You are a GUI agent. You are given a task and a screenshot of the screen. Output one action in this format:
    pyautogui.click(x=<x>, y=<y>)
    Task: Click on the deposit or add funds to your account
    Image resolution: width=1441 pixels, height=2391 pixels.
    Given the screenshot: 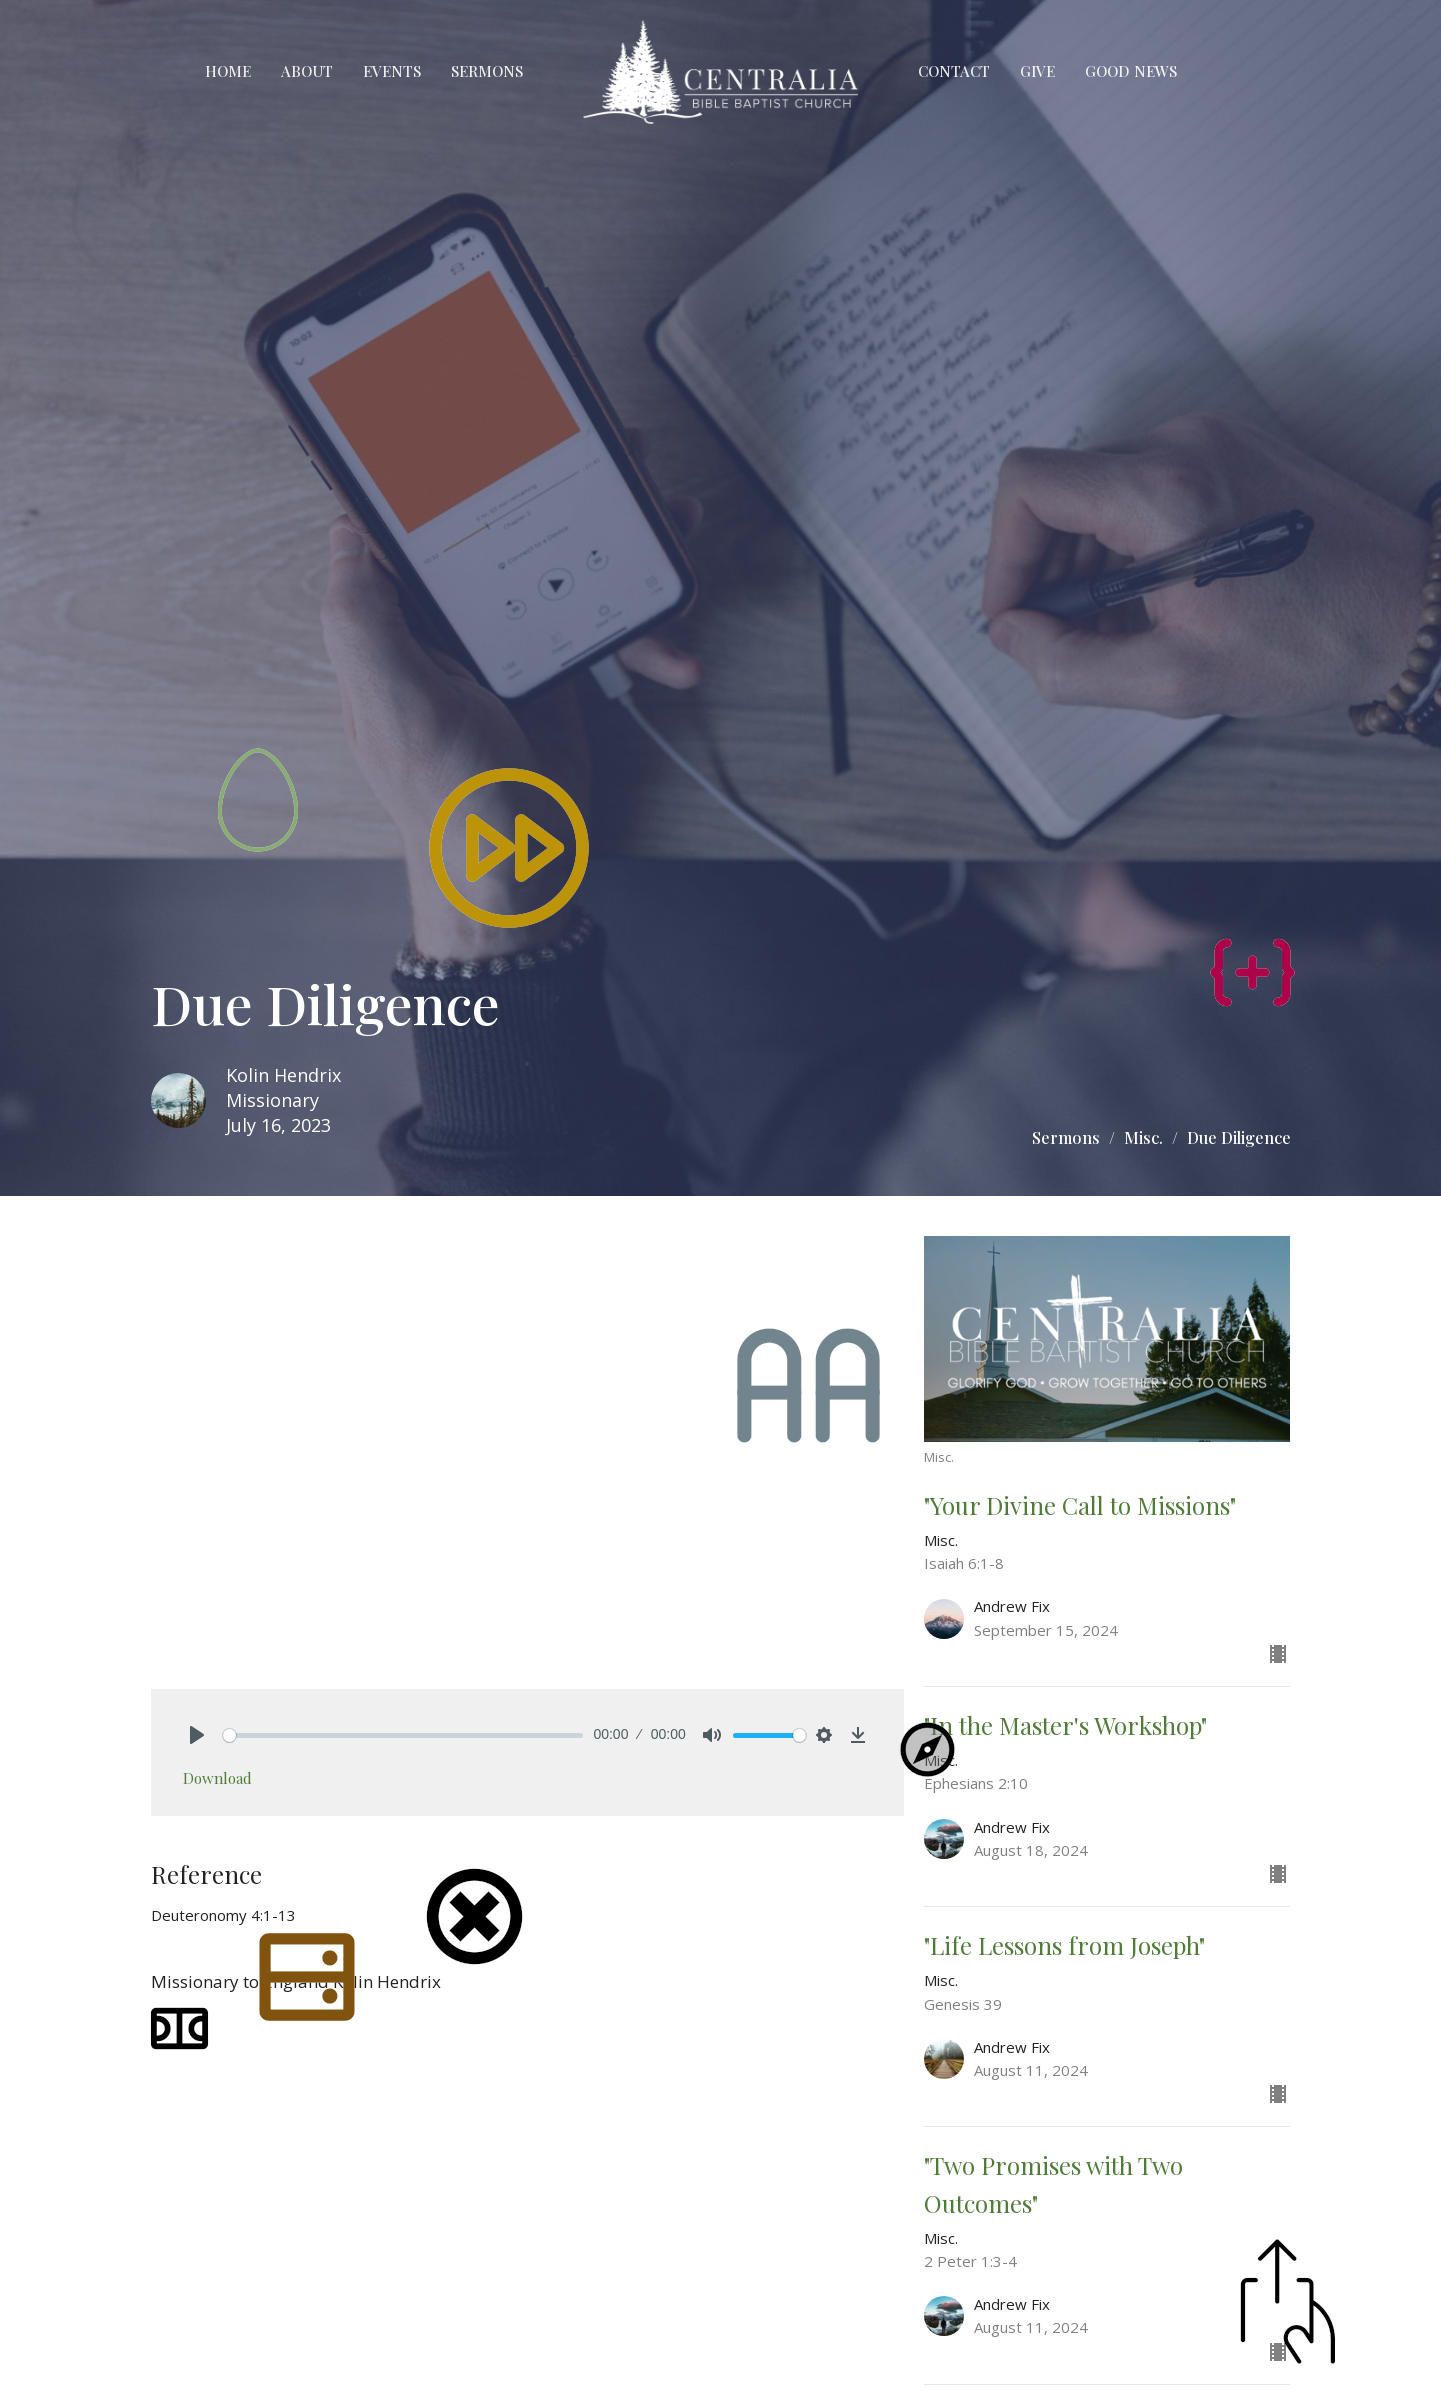 What is the action you would take?
    pyautogui.click(x=1281, y=2301)
    